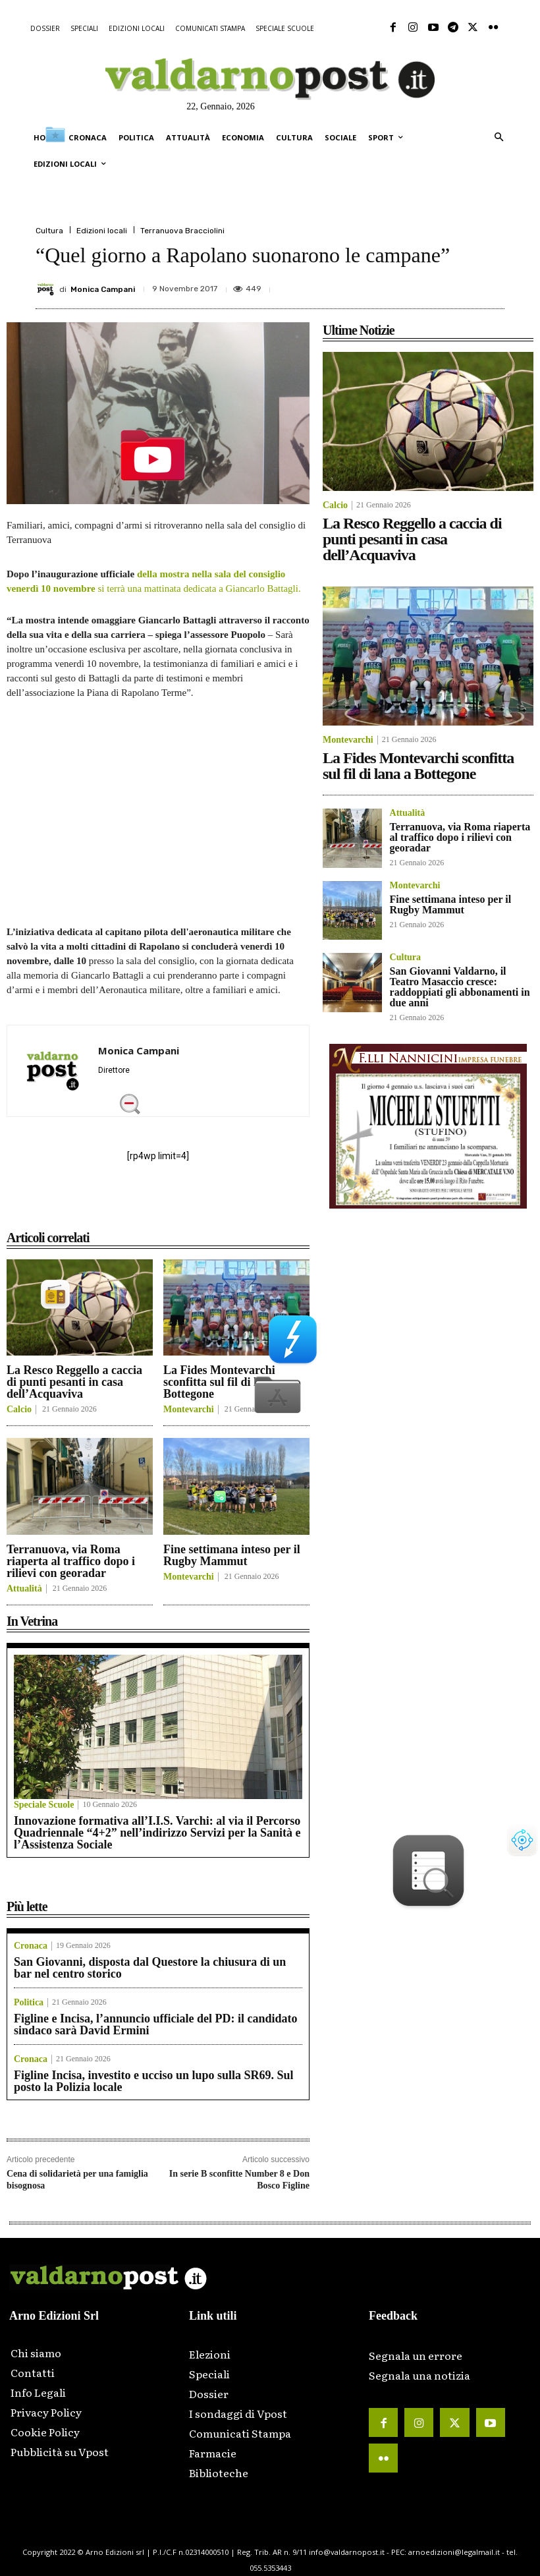 This screenshot has width=540, height=2576. Describe the element at coordinates (277, 1394) in the screenshot. I see `open templates folder` at that location.